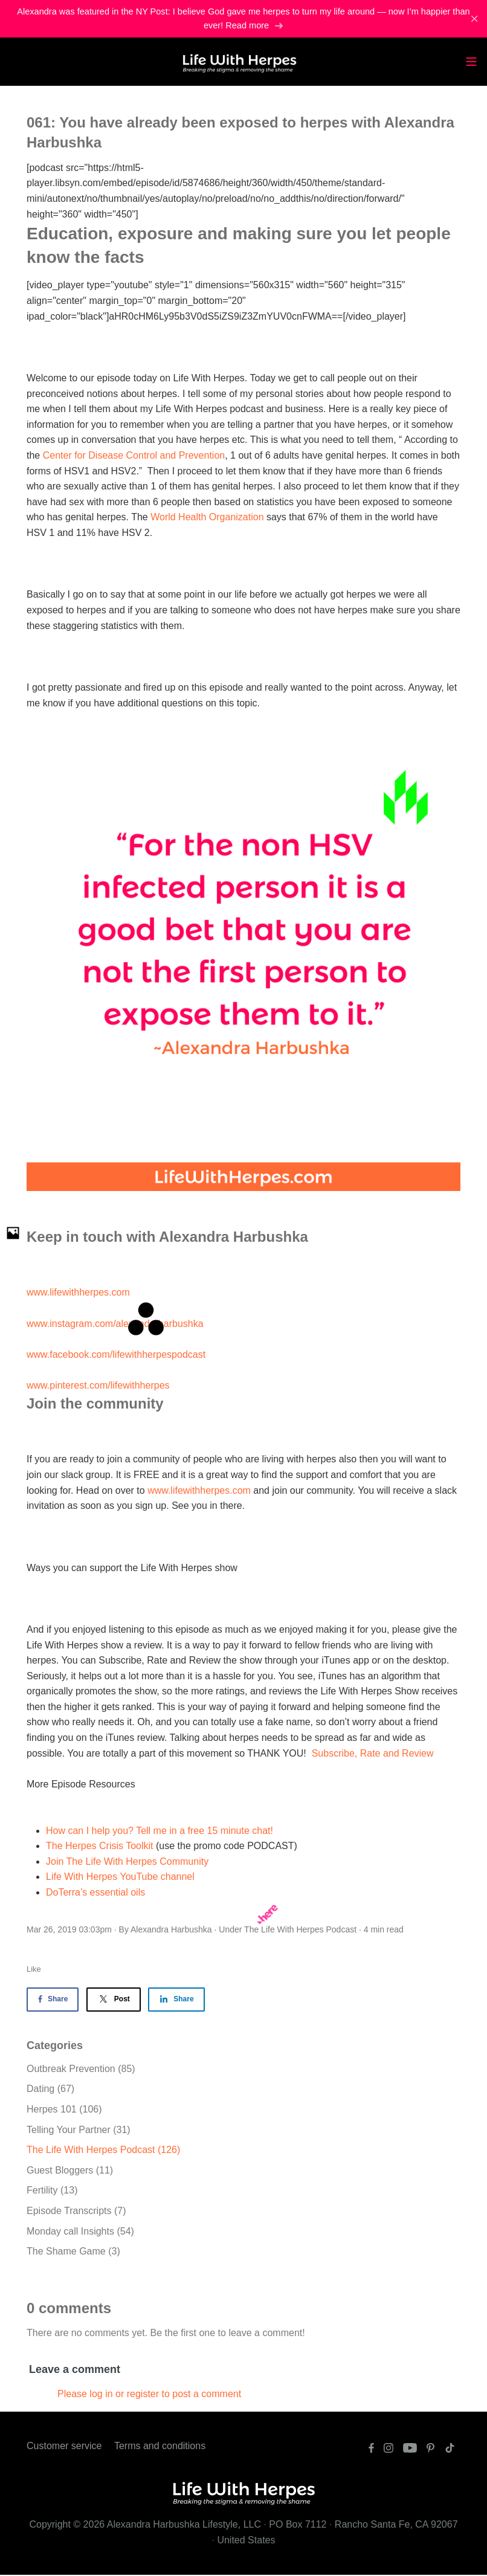 The width and height of the screenshot is (487, 2576). What do you see at coordinates (405, 797) in the screenshot?
I see `lit web components library logo` at bounding box center [405, 797].